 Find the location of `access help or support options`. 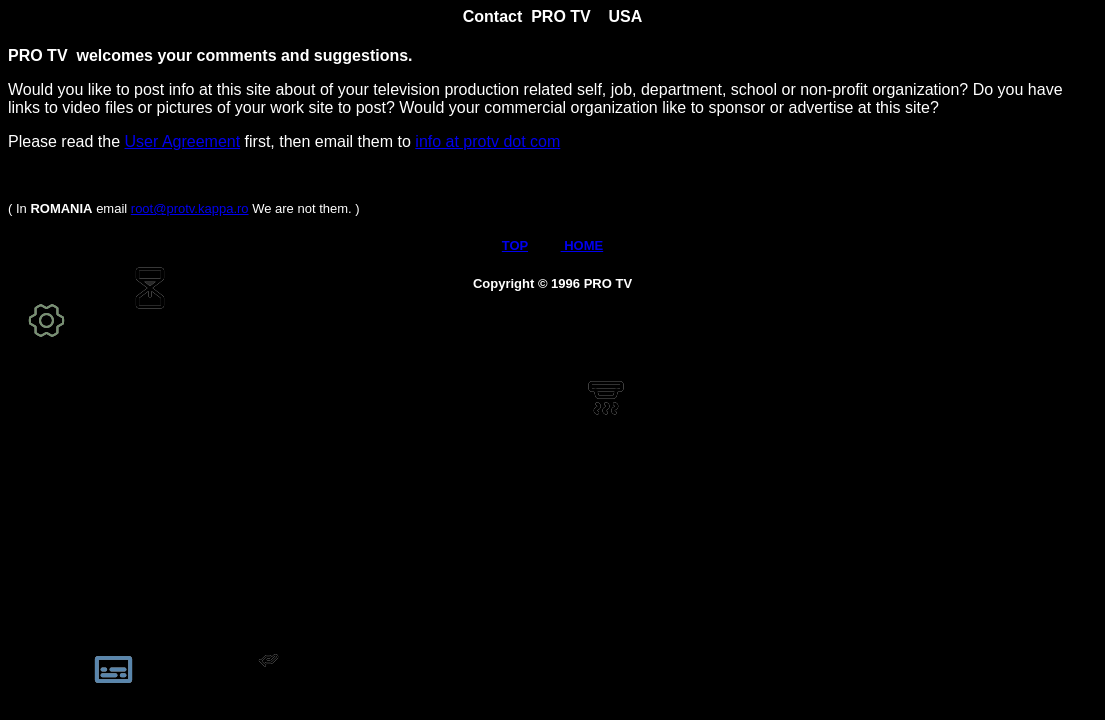

access help or support options is located at coordinates (268, 659).